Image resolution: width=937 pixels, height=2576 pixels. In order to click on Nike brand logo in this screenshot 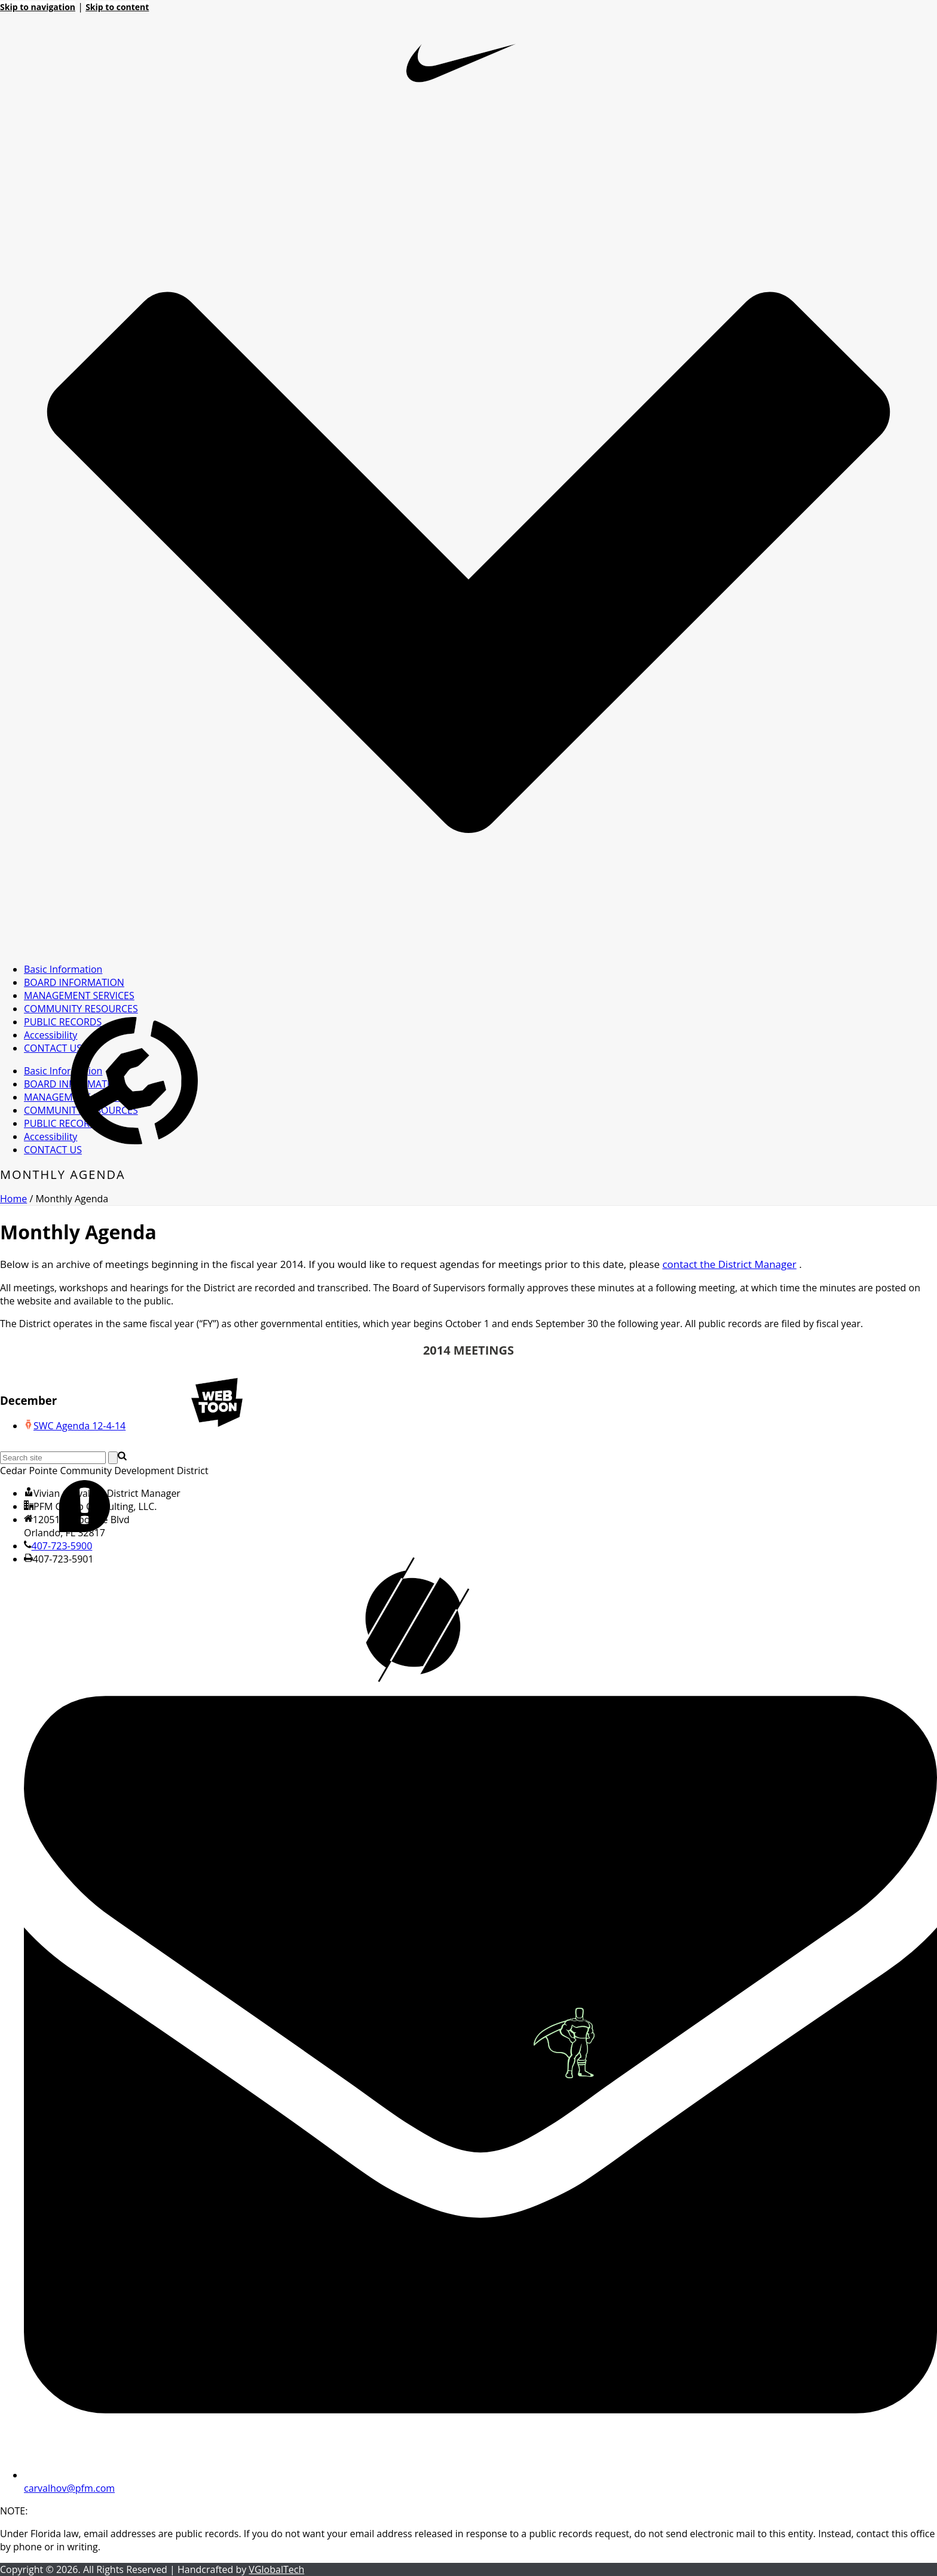, I will do `click(461, 63)`.